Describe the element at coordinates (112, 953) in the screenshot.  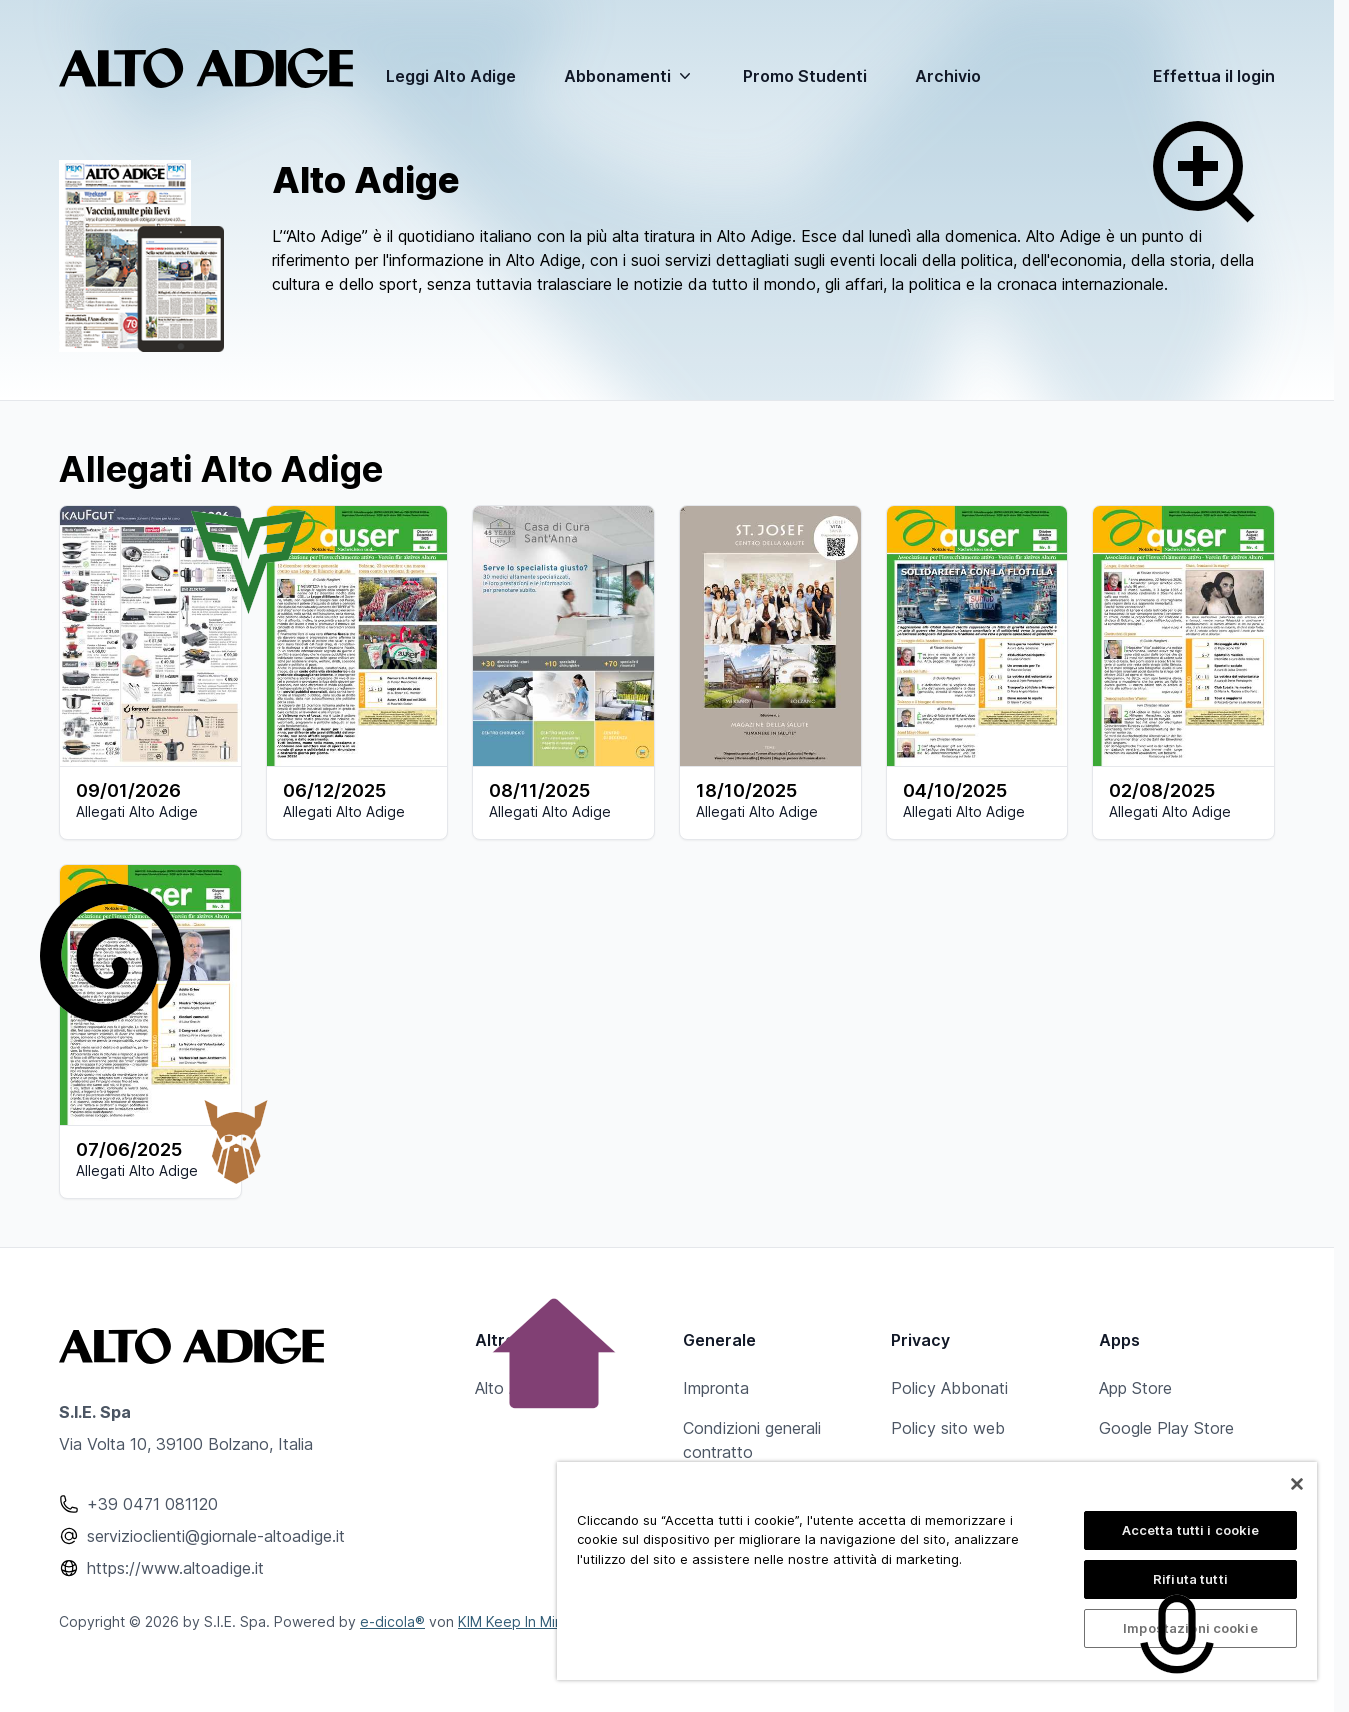
I see `visit dreamstime stock photography website` at that location.